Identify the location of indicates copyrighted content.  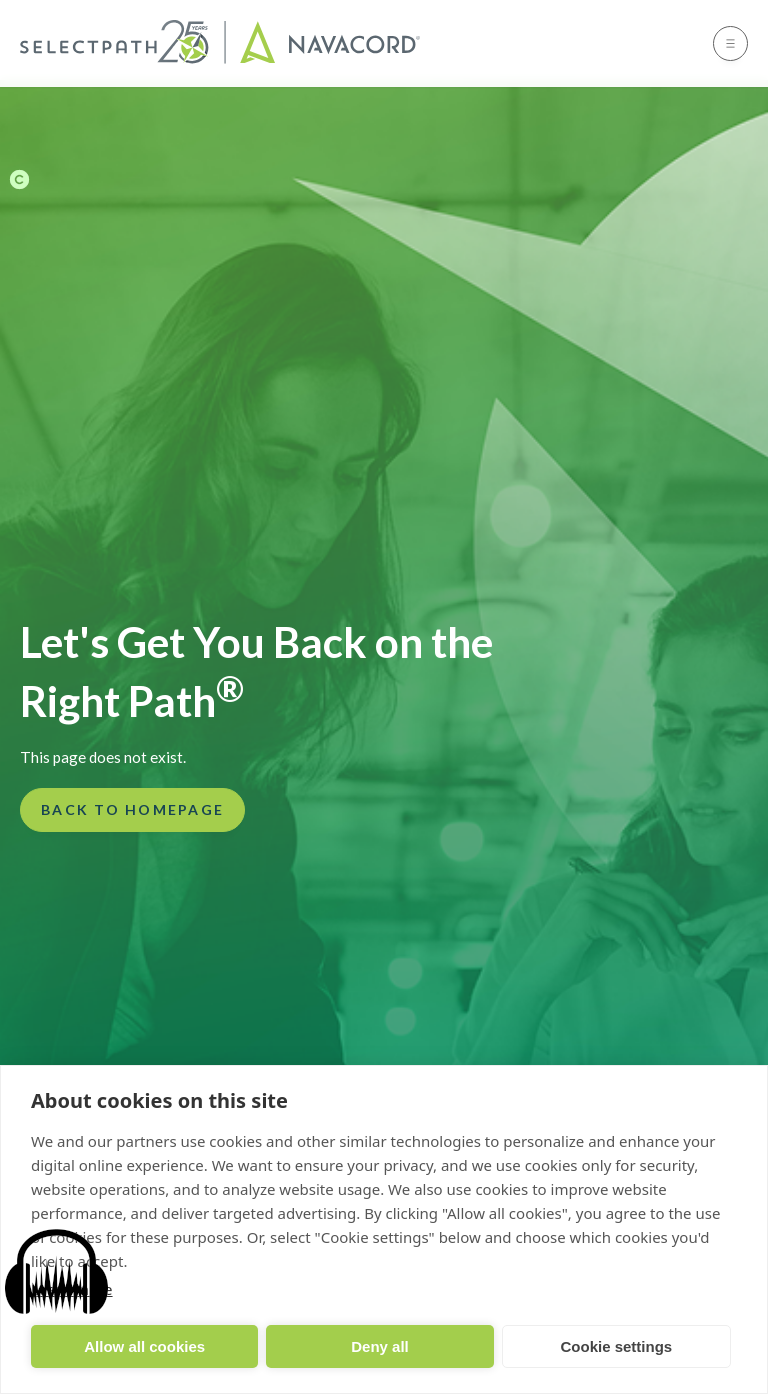
(19, 179).